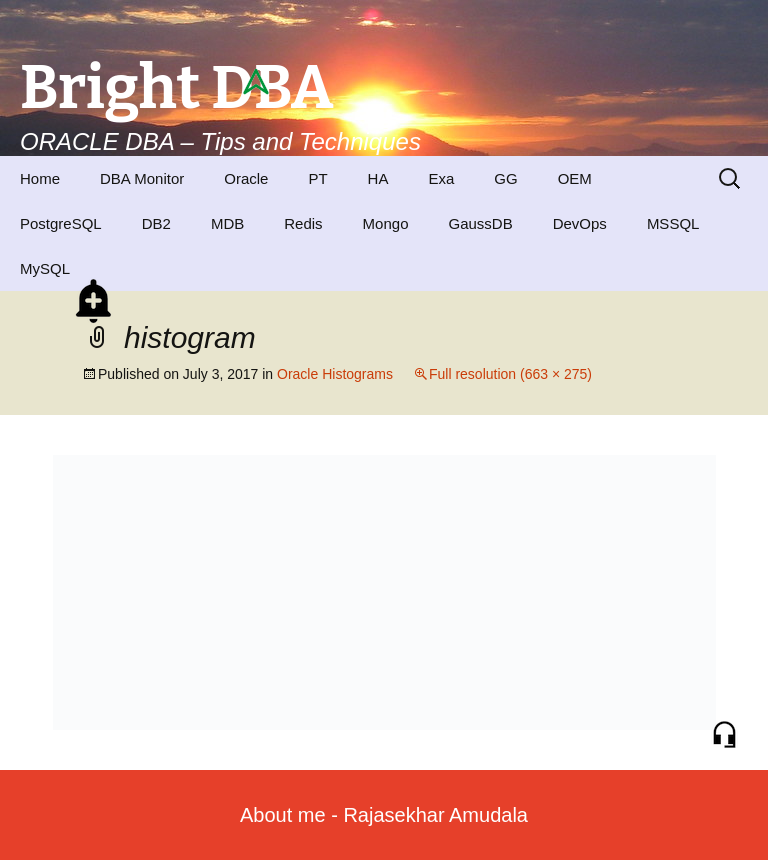  Describe the element at coordinates (93, 300) in the screenshot. I see `add a new alert or notification` at that location.